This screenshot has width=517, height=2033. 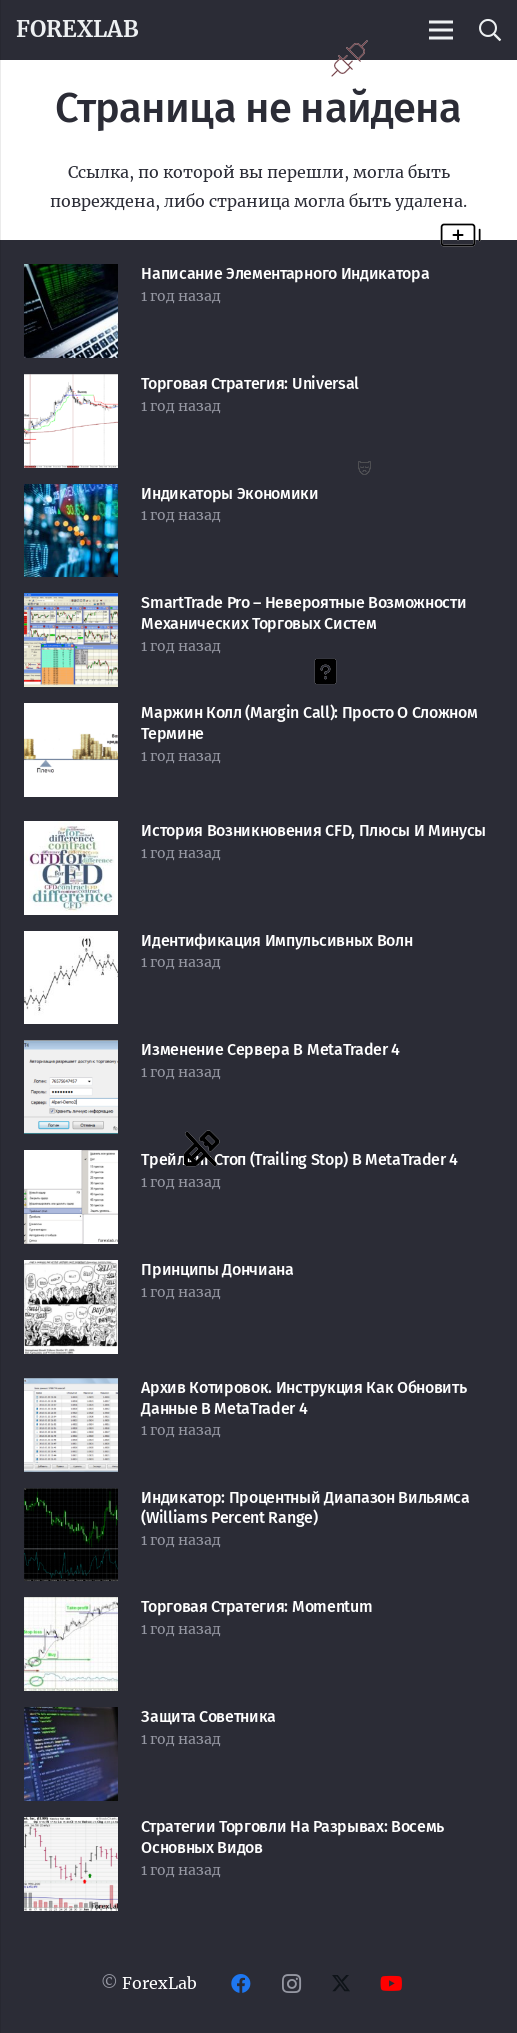 I want to click on access help or FAQ section, so click(x=325, y=671).